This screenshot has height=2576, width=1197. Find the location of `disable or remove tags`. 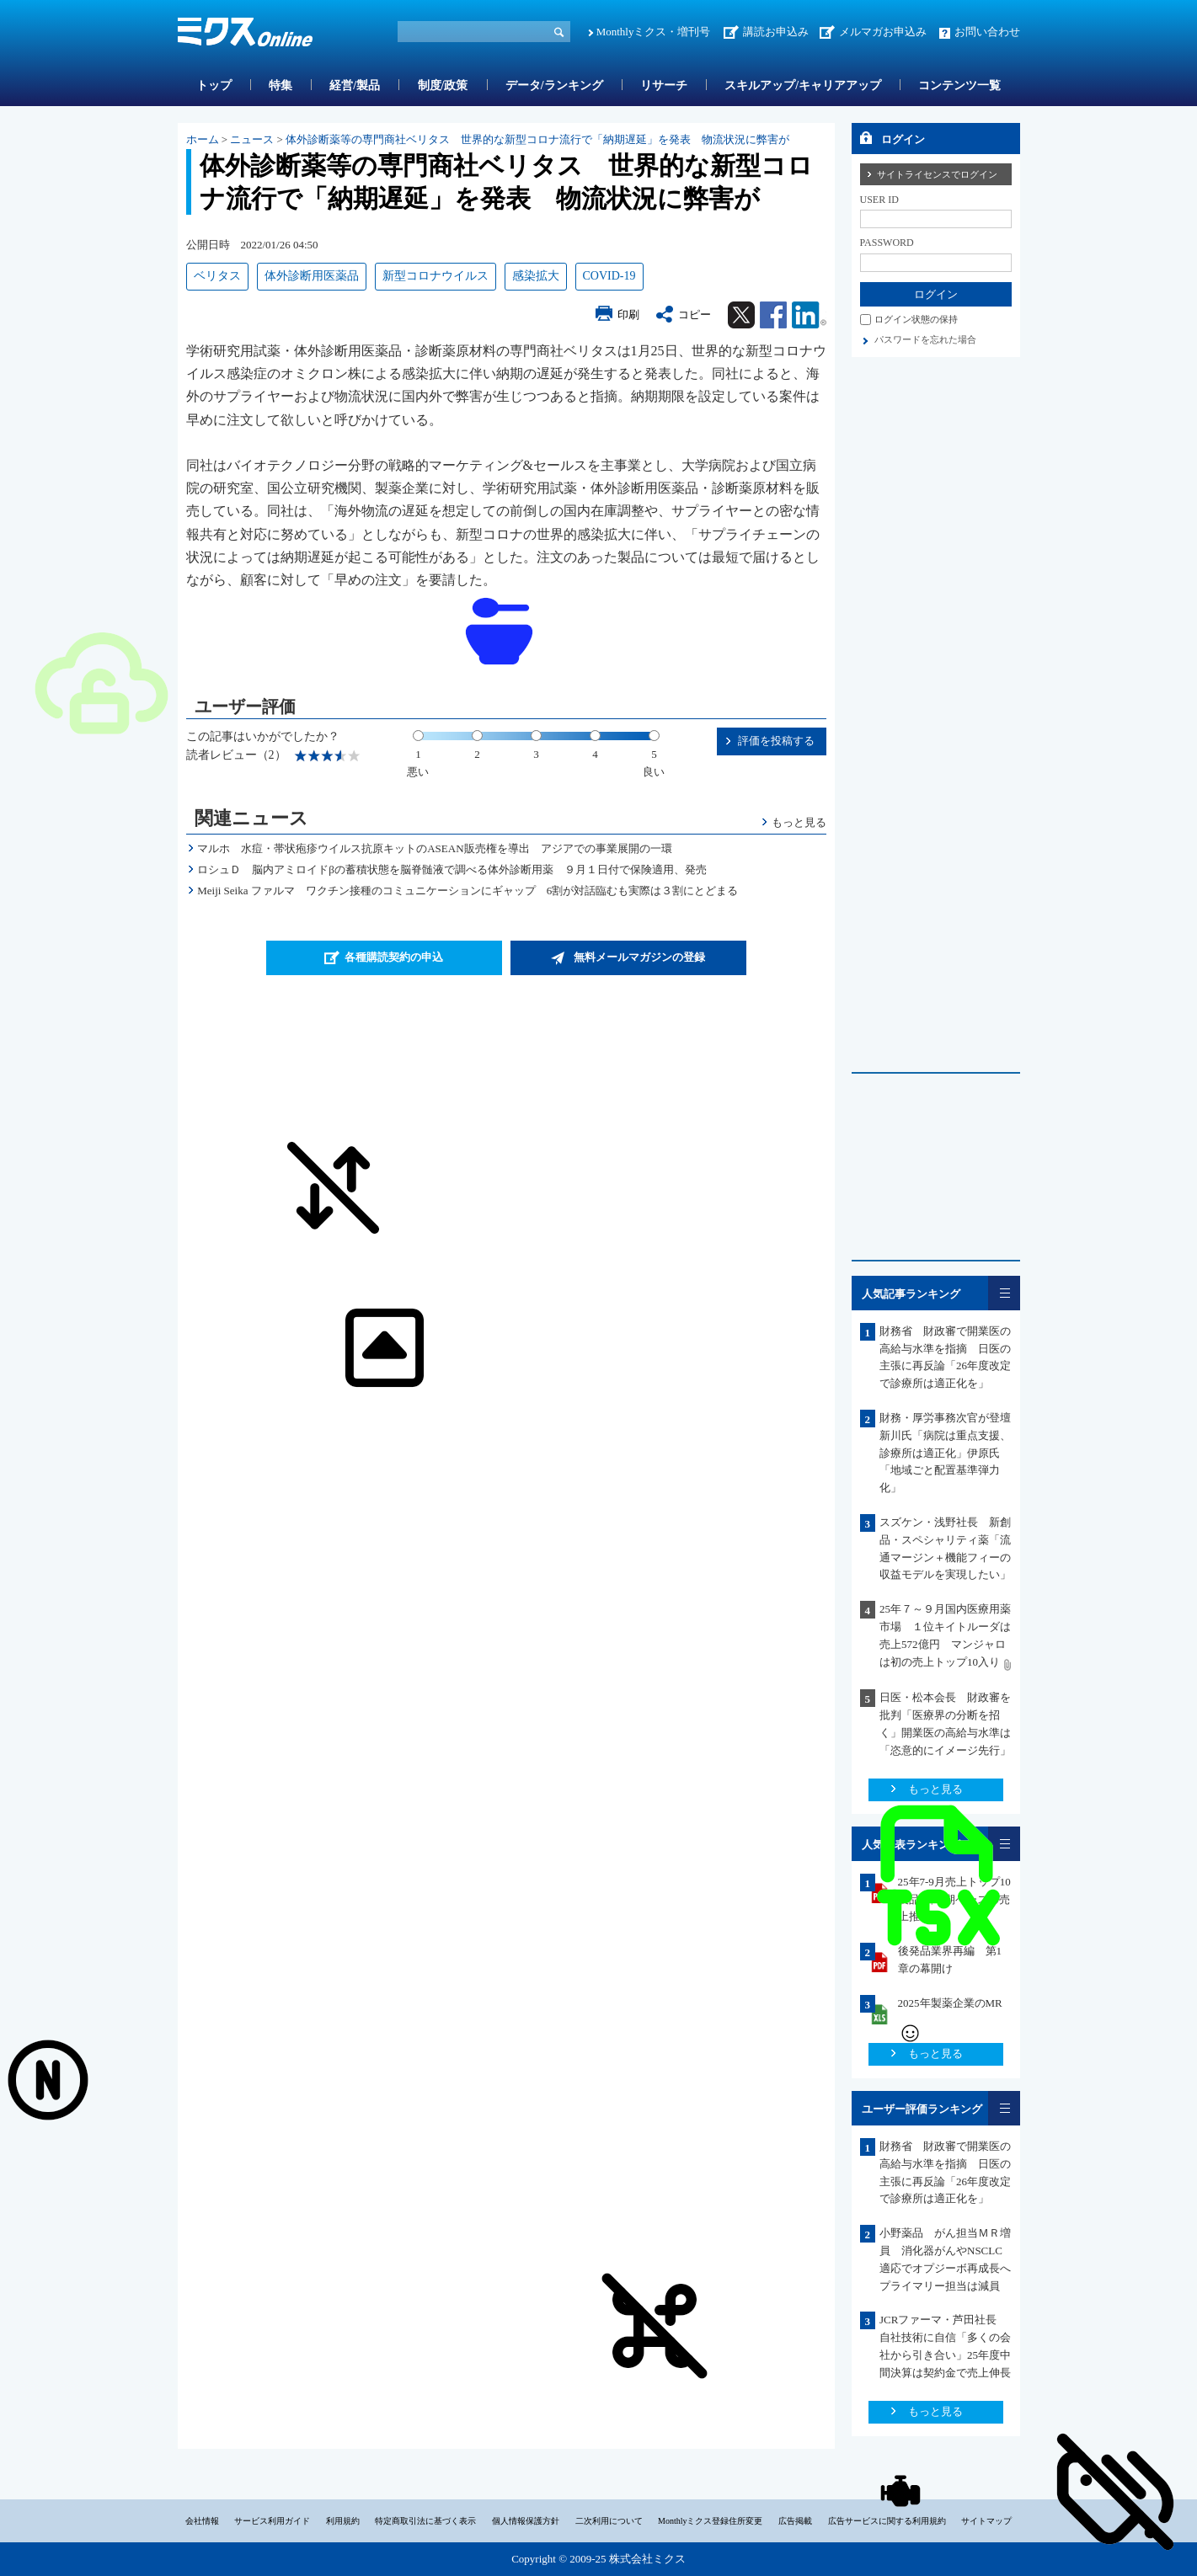

disable or remove tags is located at coordinates (1115, 2492).